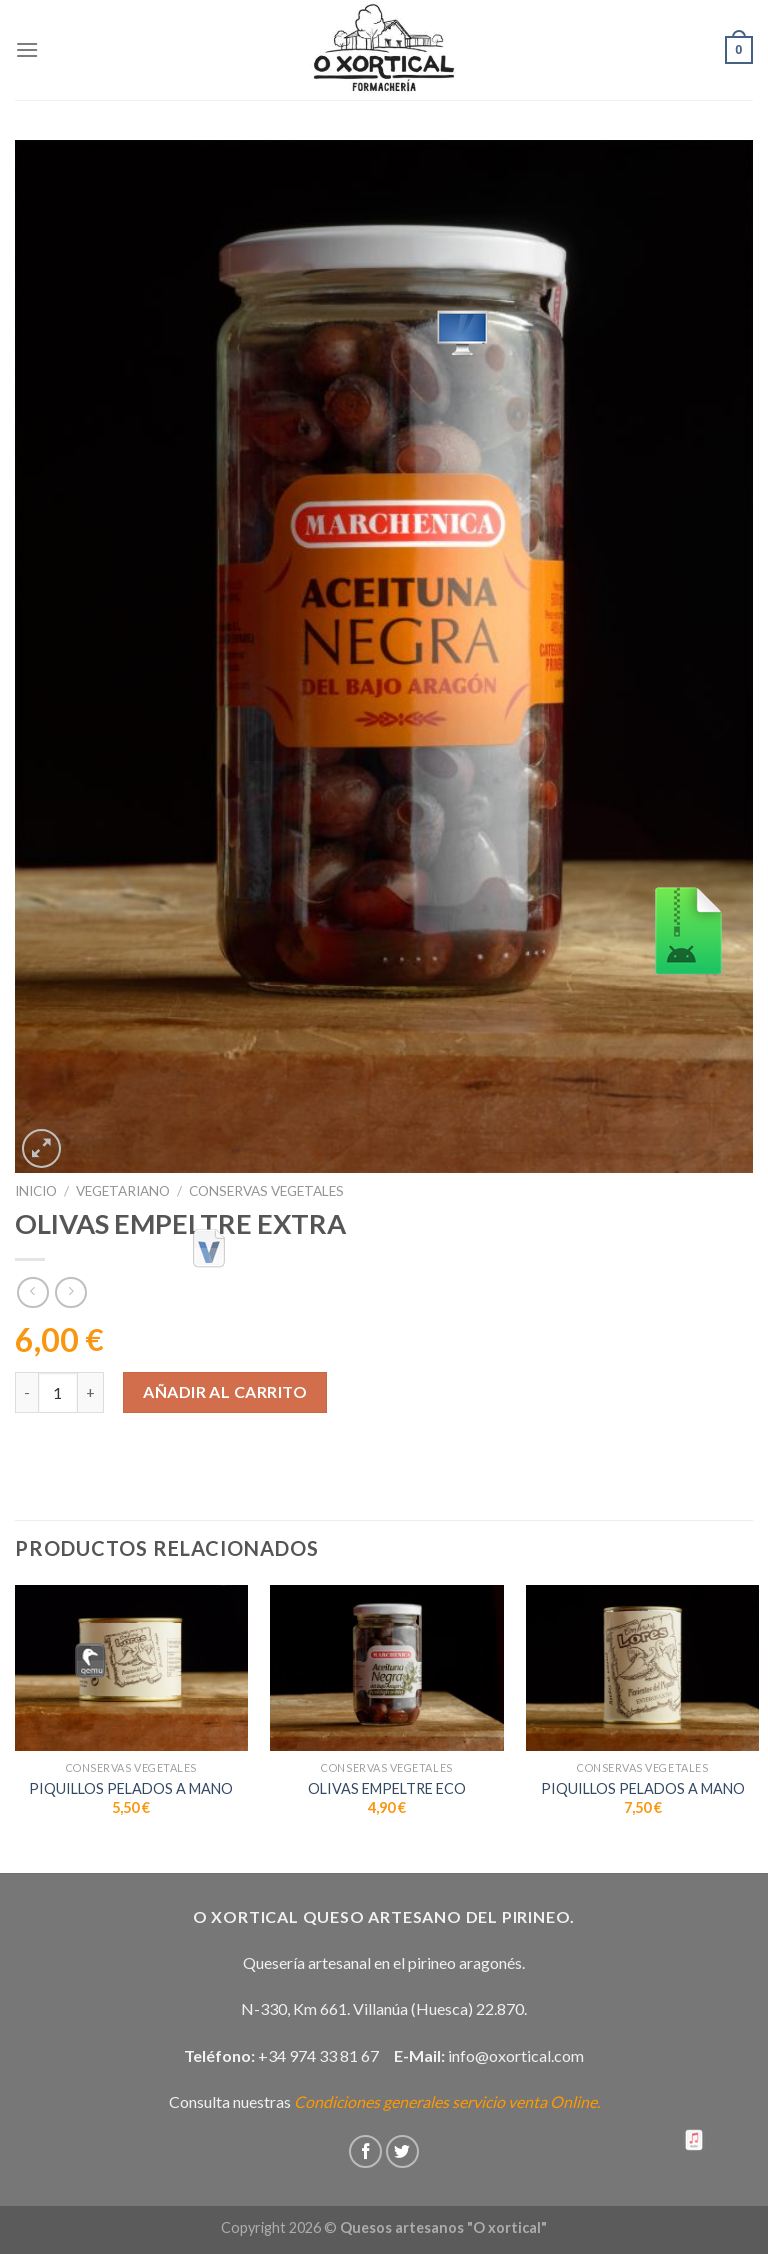 The image size is (768, 2254). I want to click on display or monitor settings, so click(462, 332).